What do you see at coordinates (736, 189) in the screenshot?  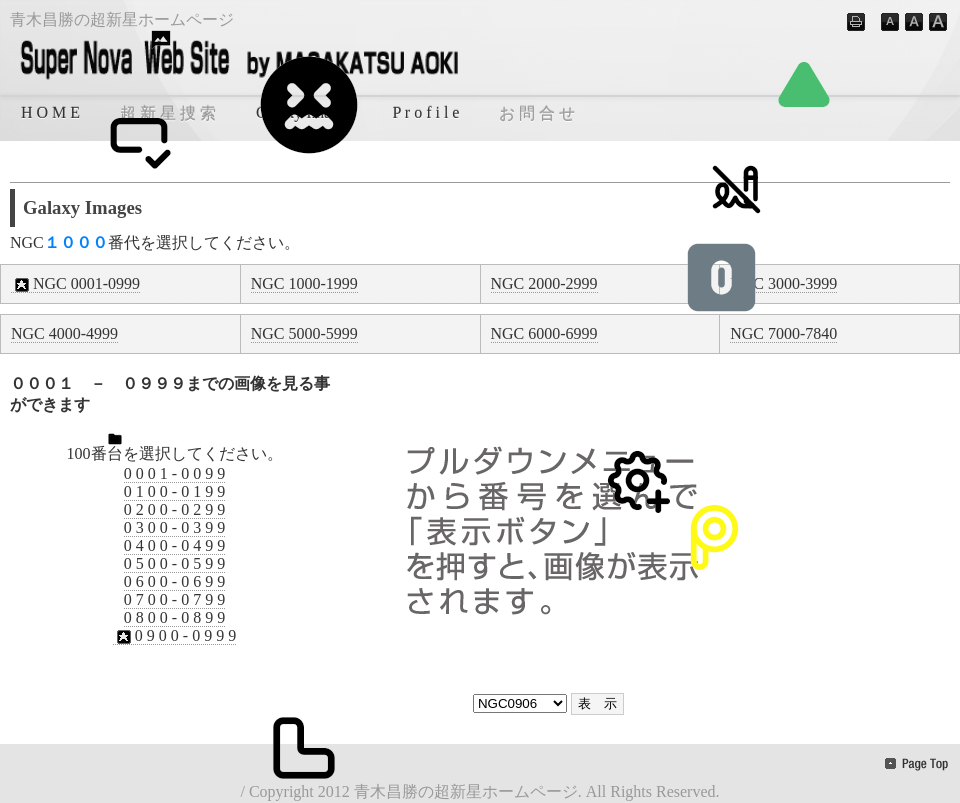 I see `disable auto-signature or sign-off` at bounding box center [736, 189].